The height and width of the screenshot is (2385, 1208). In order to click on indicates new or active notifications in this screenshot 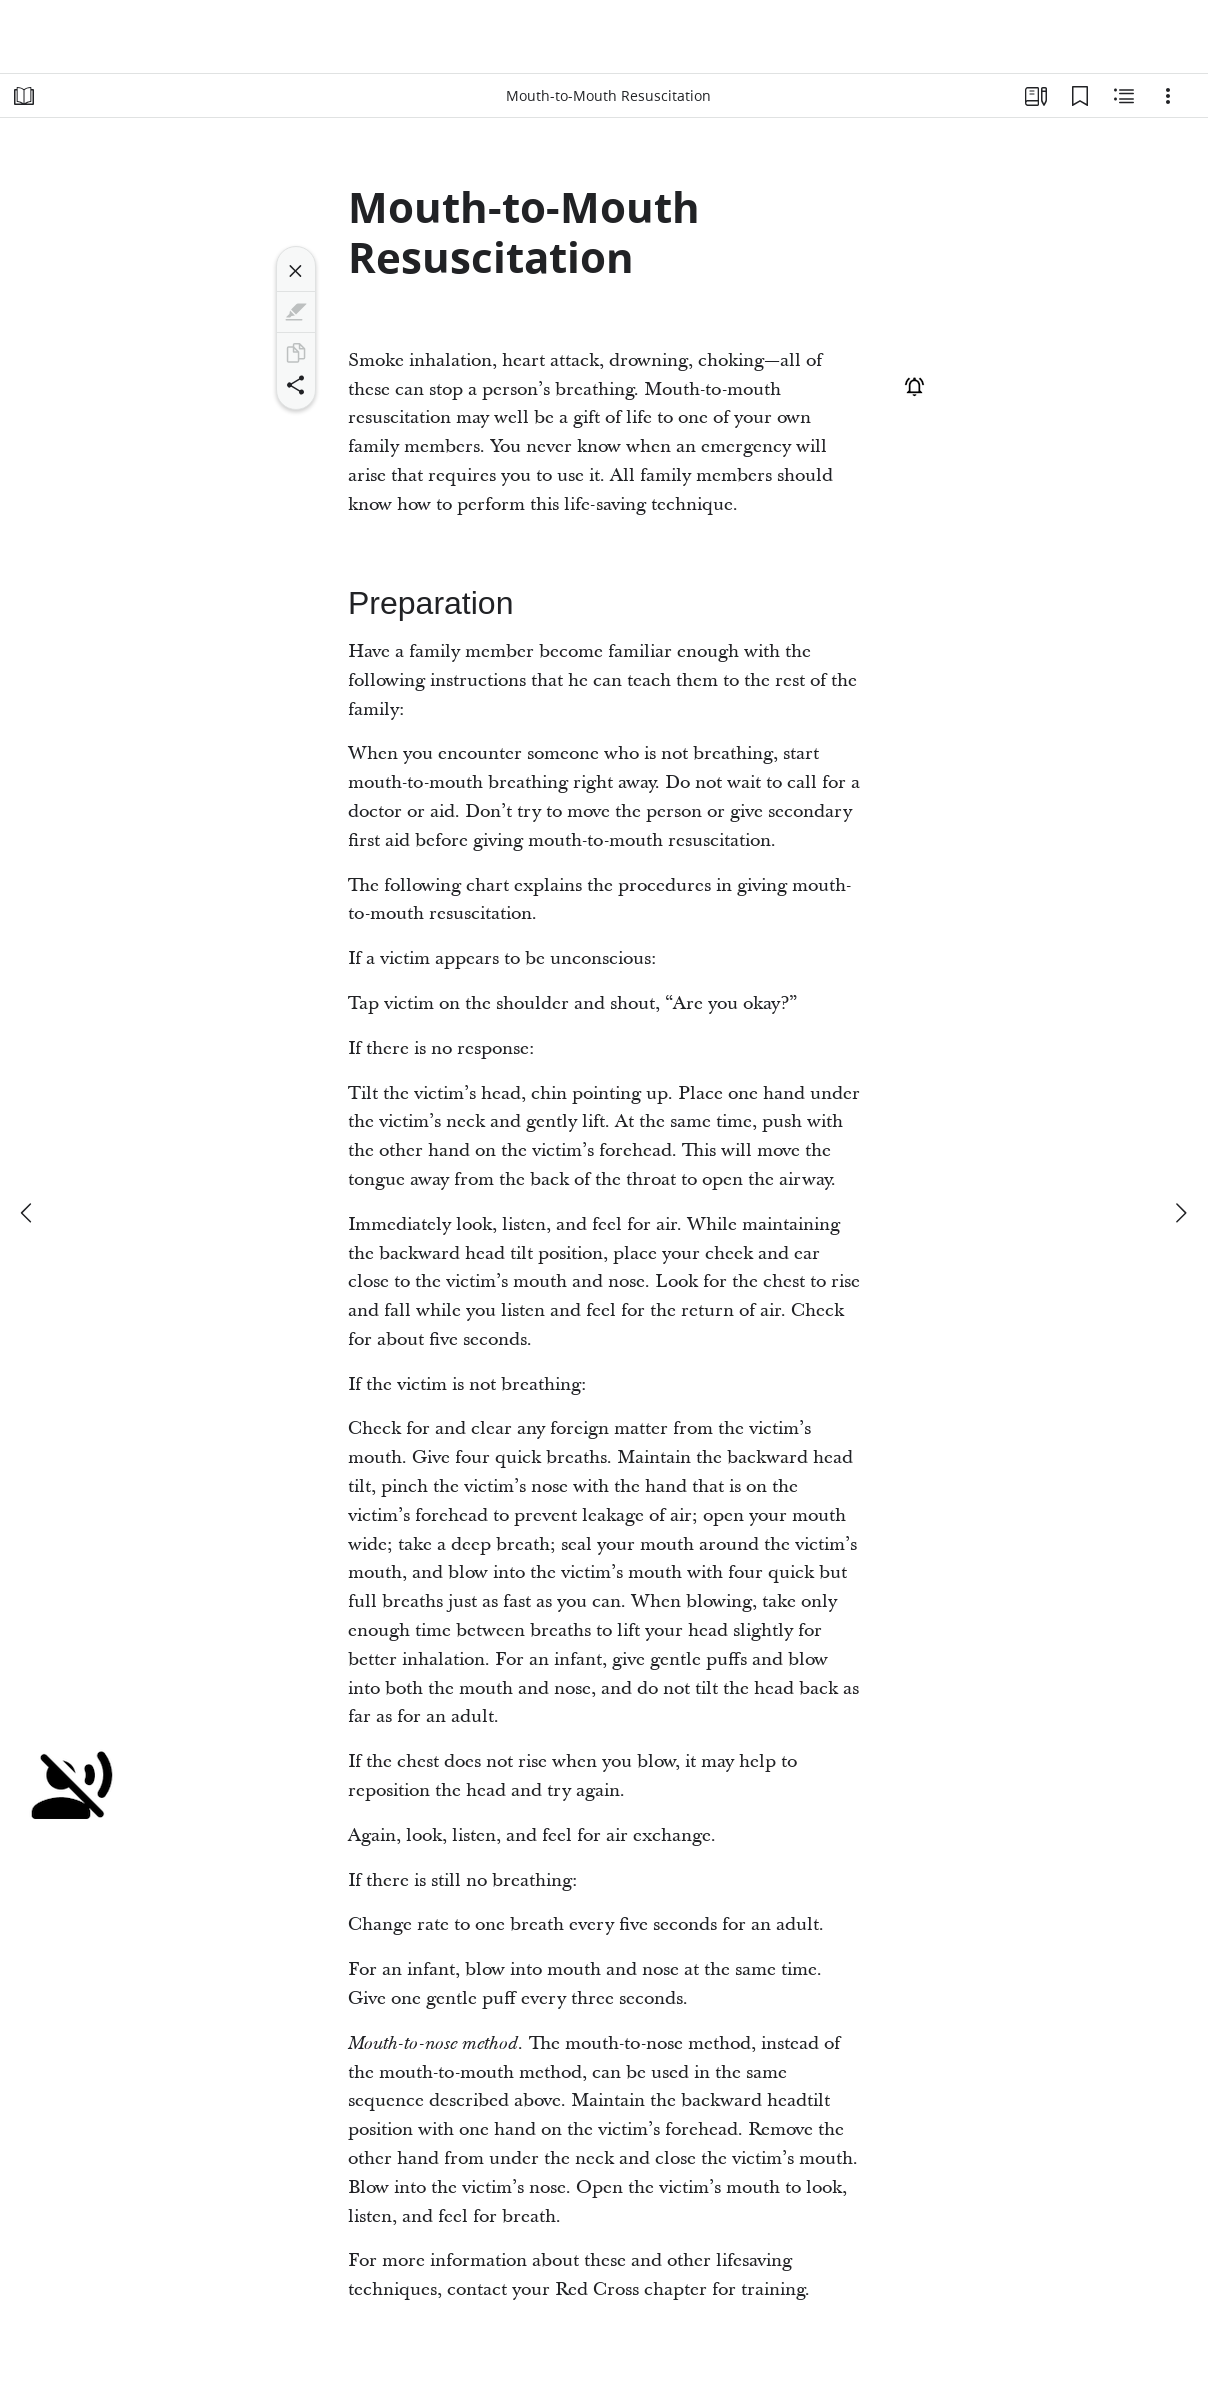, I will do `click(914, 386)`.